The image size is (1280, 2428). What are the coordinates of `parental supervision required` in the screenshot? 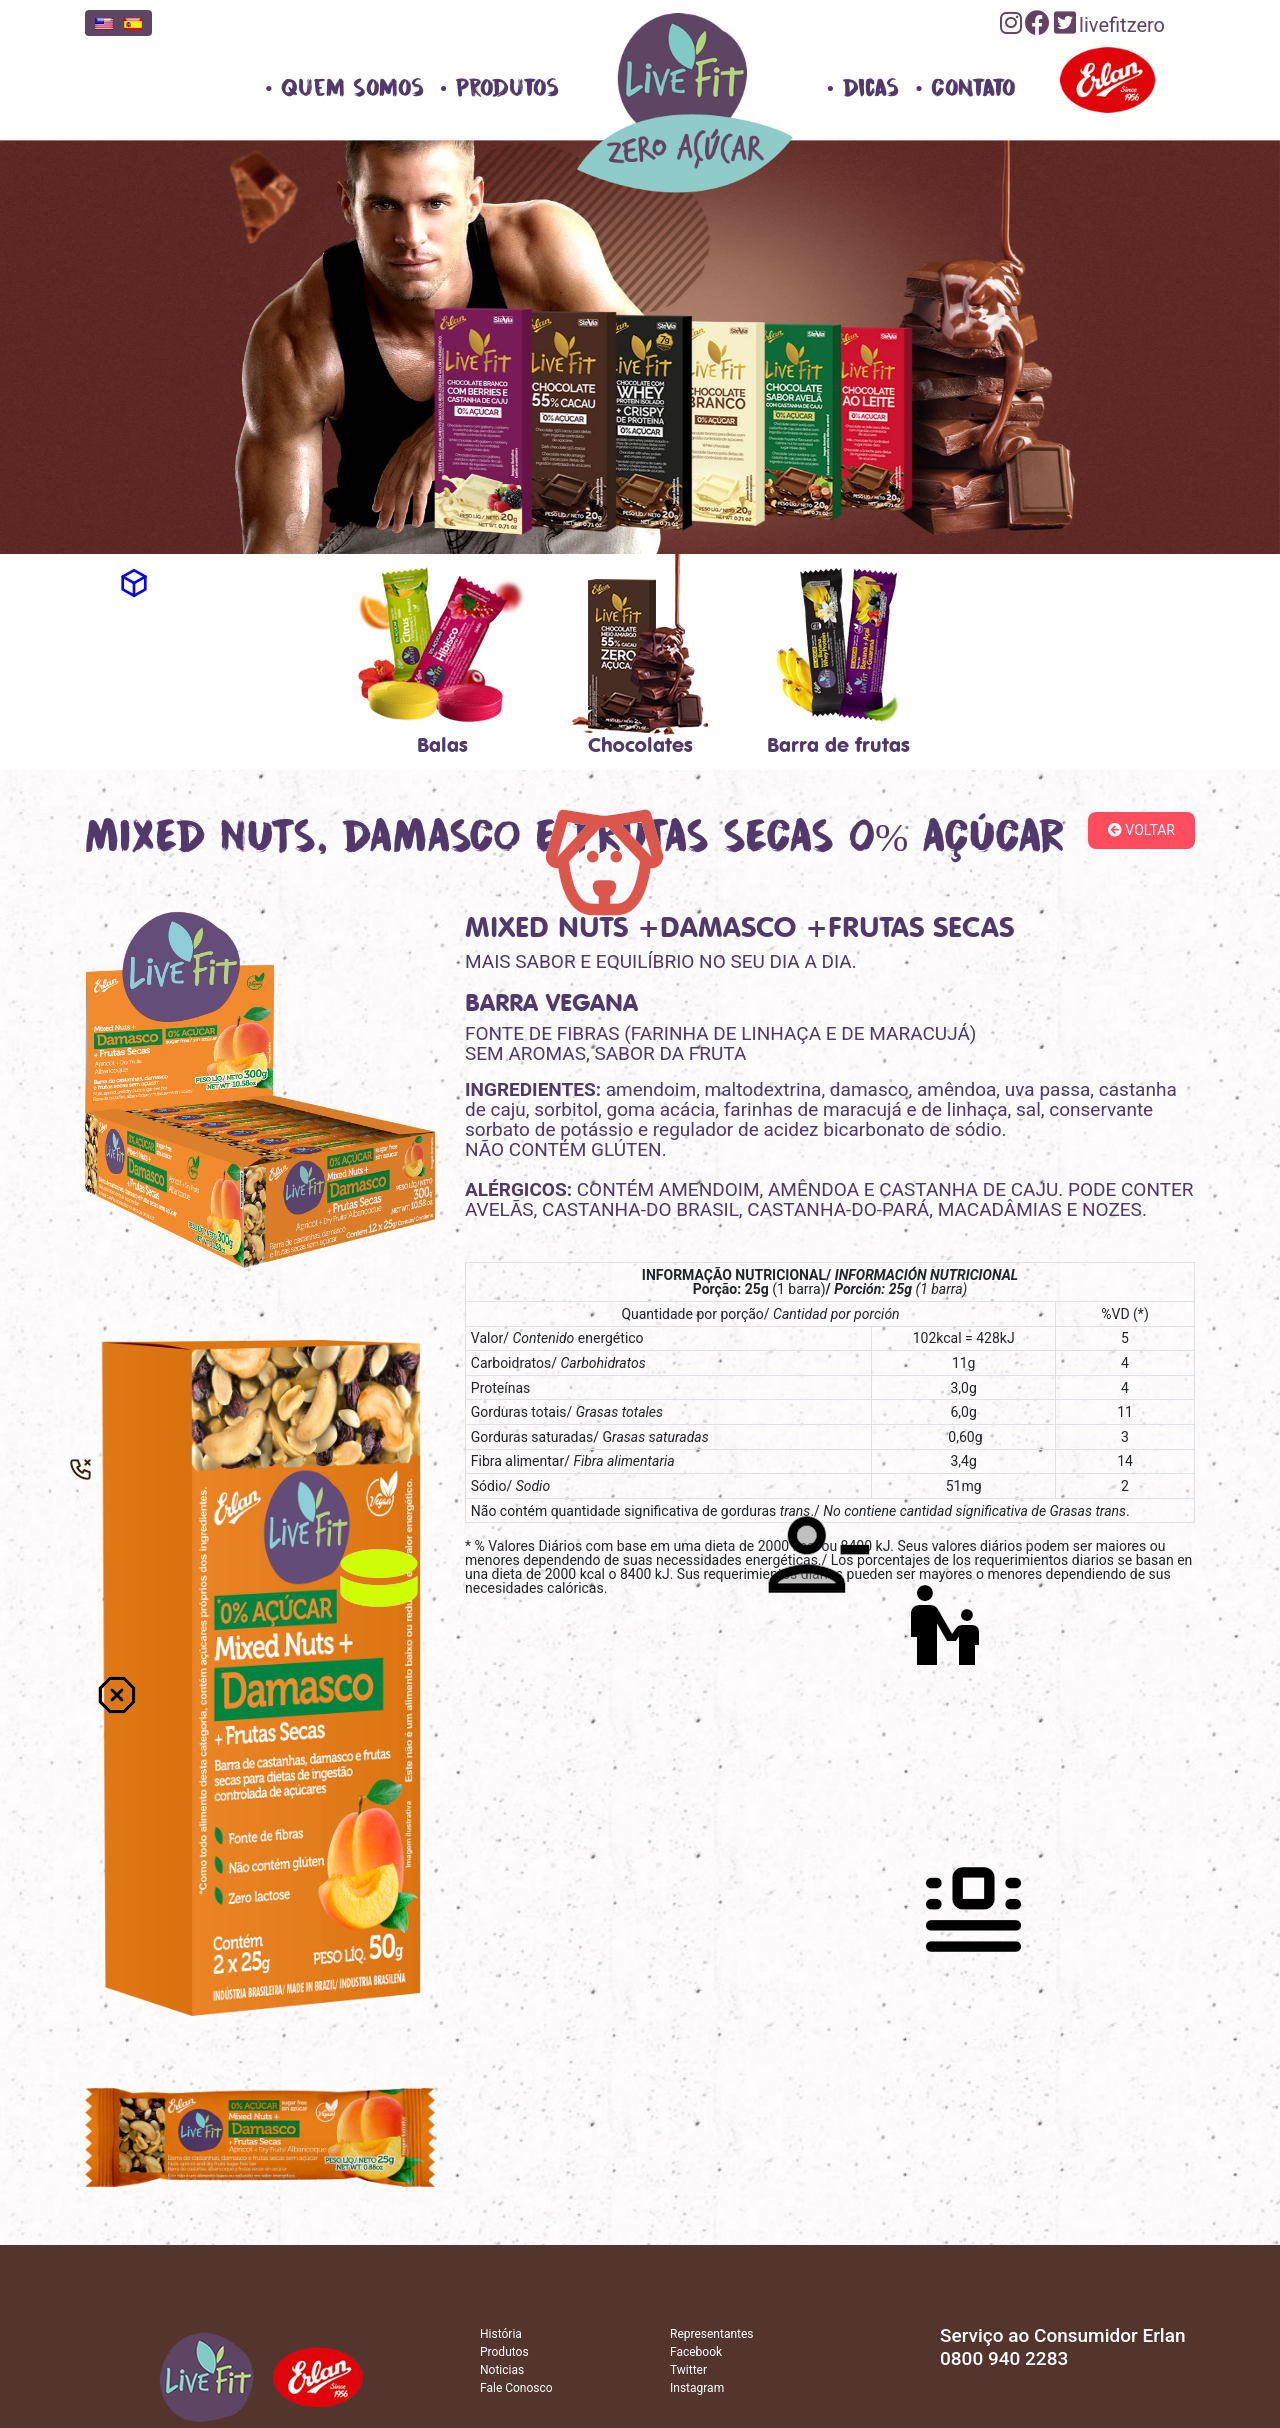 It's located at (947, 1625).